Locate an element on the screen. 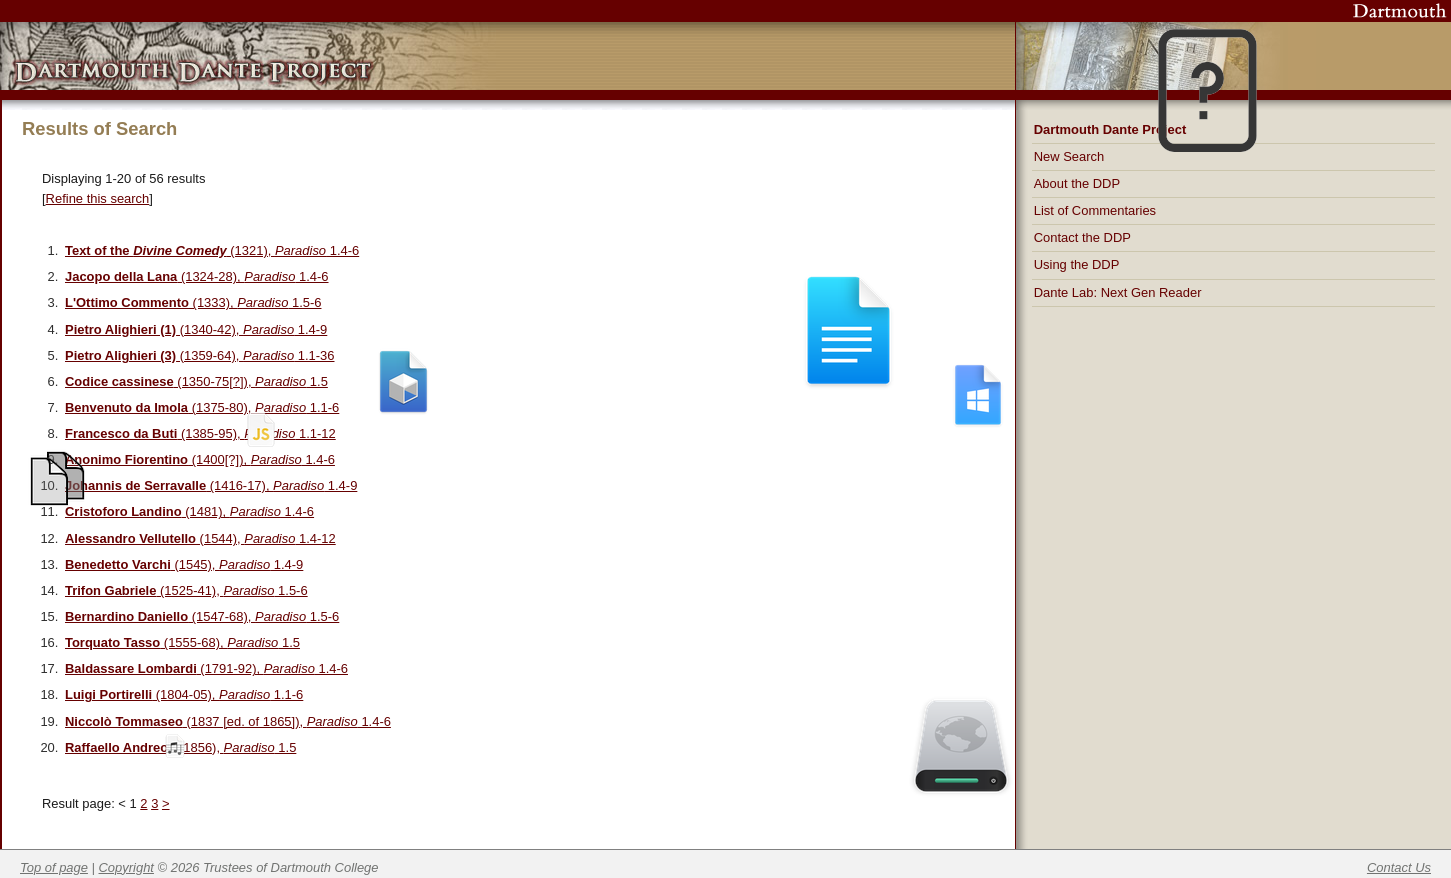 The width and height of the screenshot is (1451, 878). flatpak application reference file is located at coordinates (403, 381).